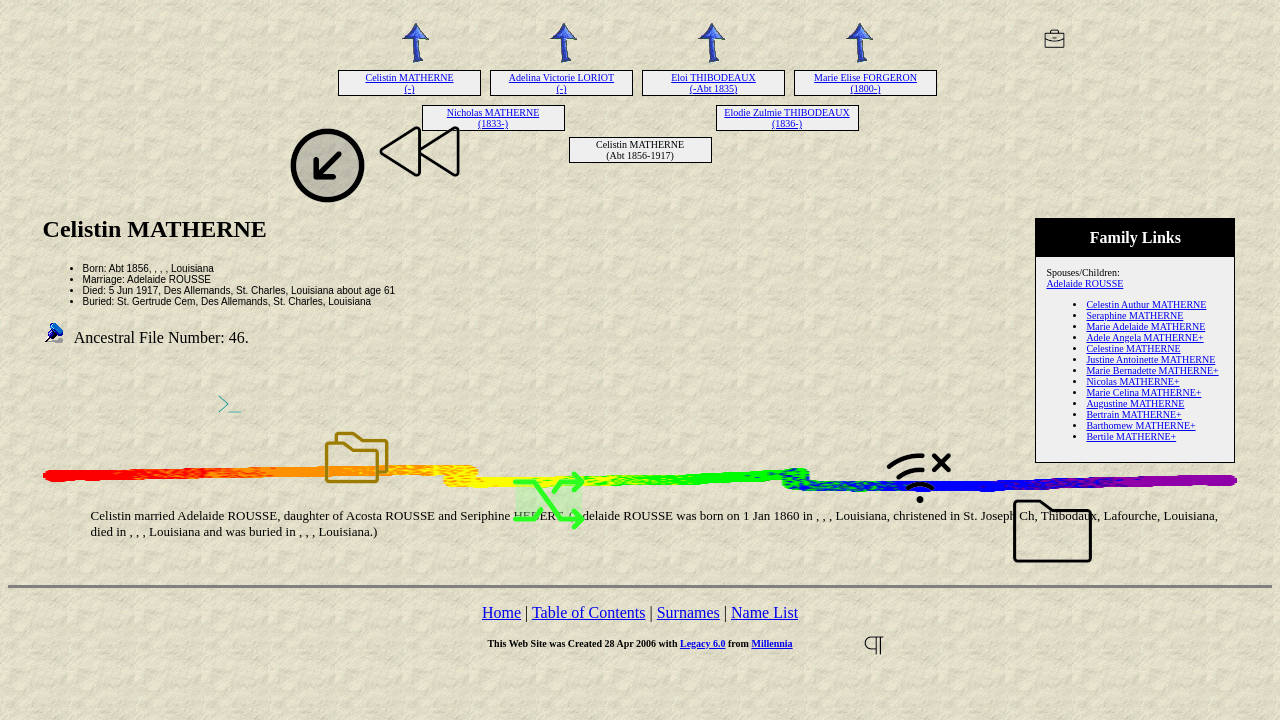  I want to click on indicates no wifi connection available, so click(920, 477).